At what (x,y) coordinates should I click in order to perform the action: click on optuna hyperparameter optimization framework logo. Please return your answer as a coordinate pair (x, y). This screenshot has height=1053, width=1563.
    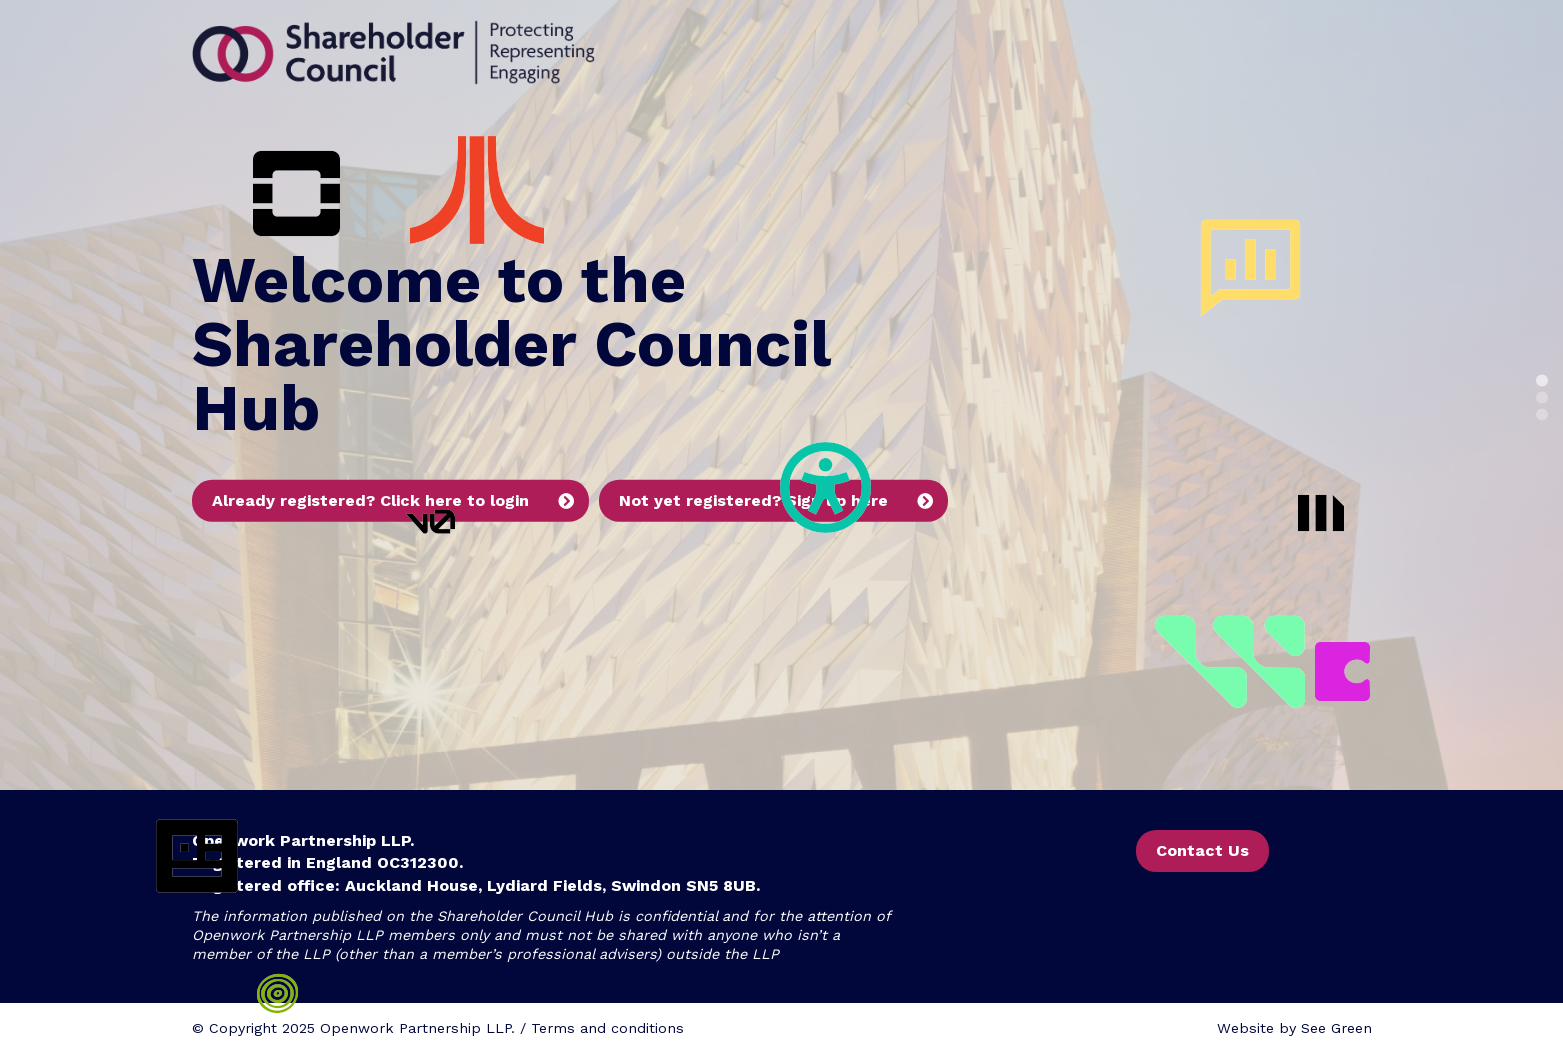
    Looking at the image, I should click on (277, 993).